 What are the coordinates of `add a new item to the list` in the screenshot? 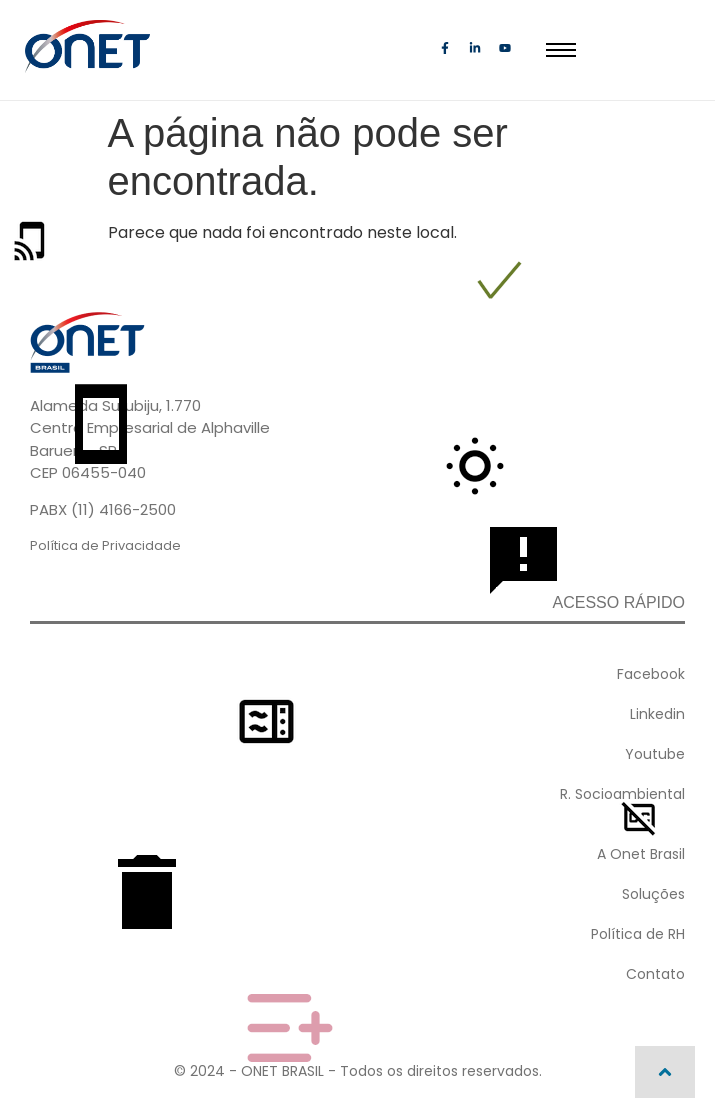 It's located at (290, 1028).